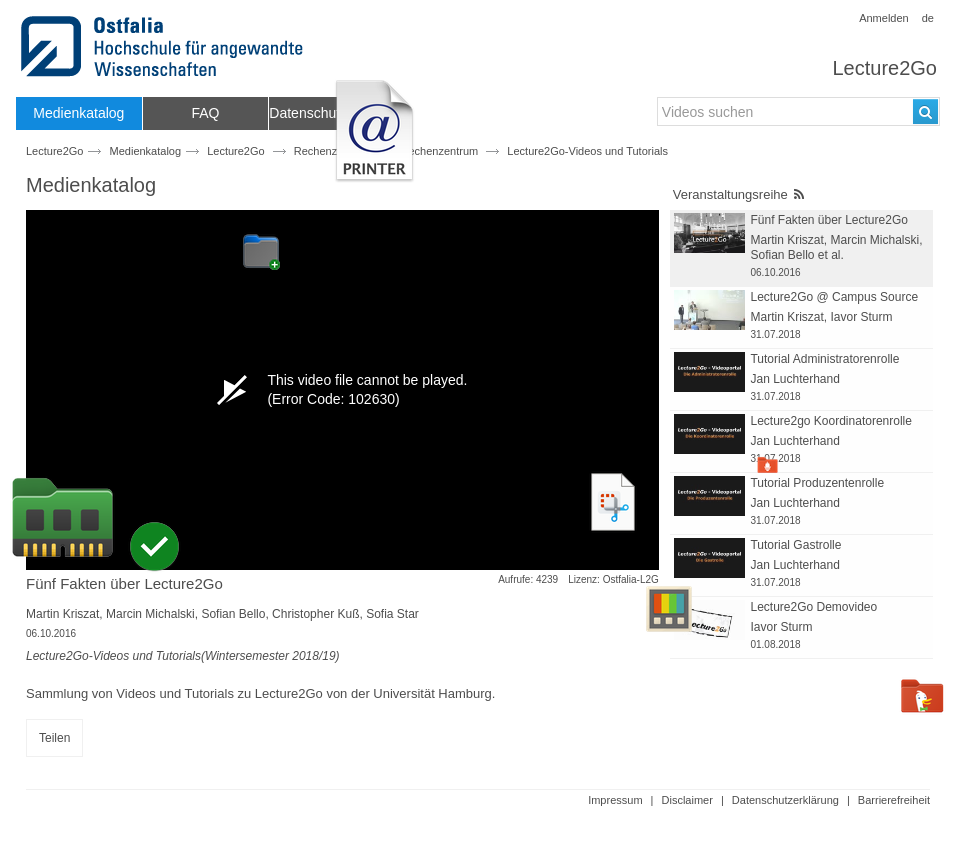 The image size is (956, 855). I want to click on open prometheus monitoring project folder, so click(767, 465).